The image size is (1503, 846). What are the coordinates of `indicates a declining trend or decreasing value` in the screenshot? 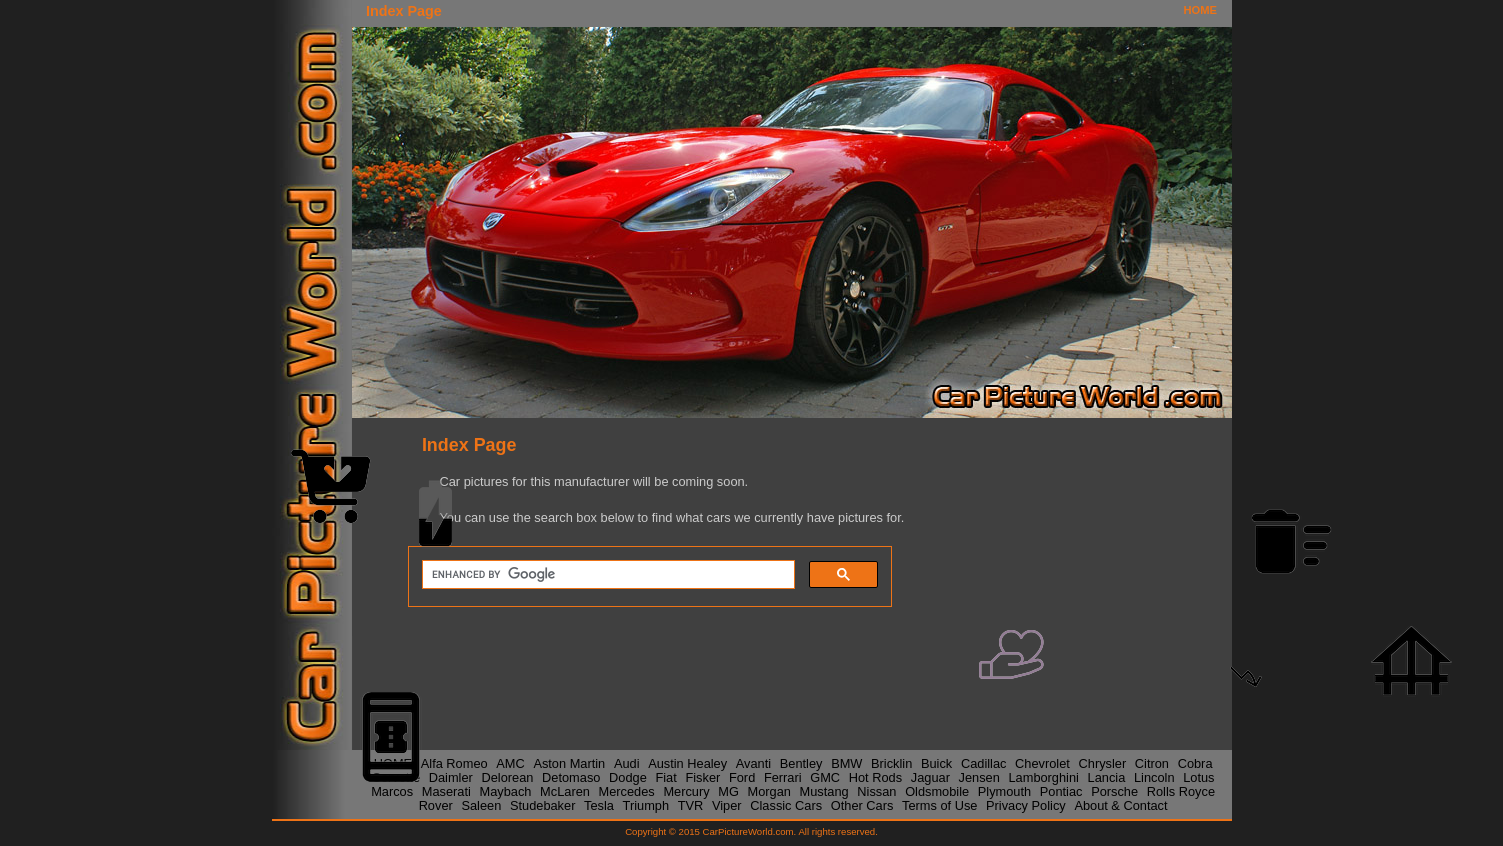 It's located at (1246, 677).